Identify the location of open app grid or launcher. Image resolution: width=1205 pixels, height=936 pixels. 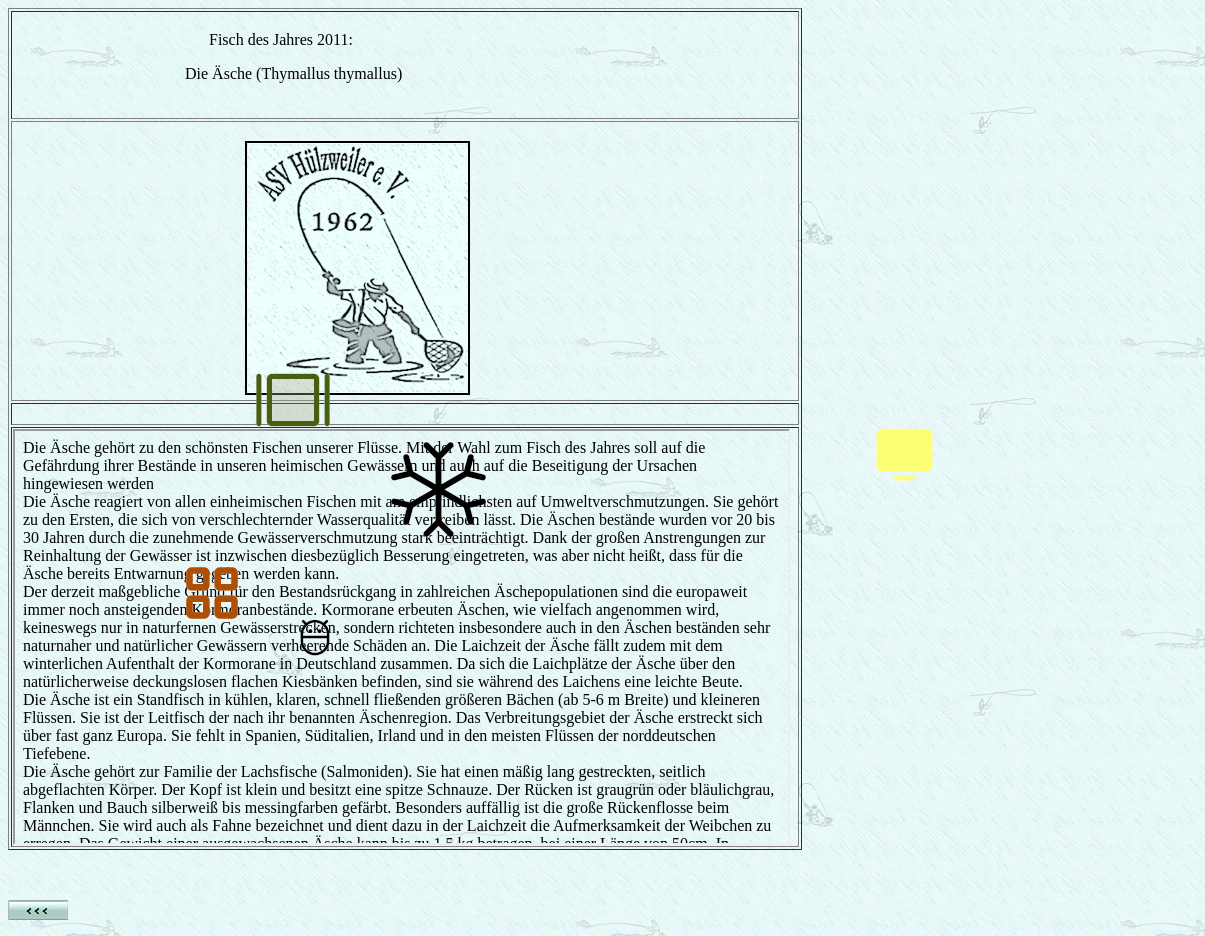
(212, 593).